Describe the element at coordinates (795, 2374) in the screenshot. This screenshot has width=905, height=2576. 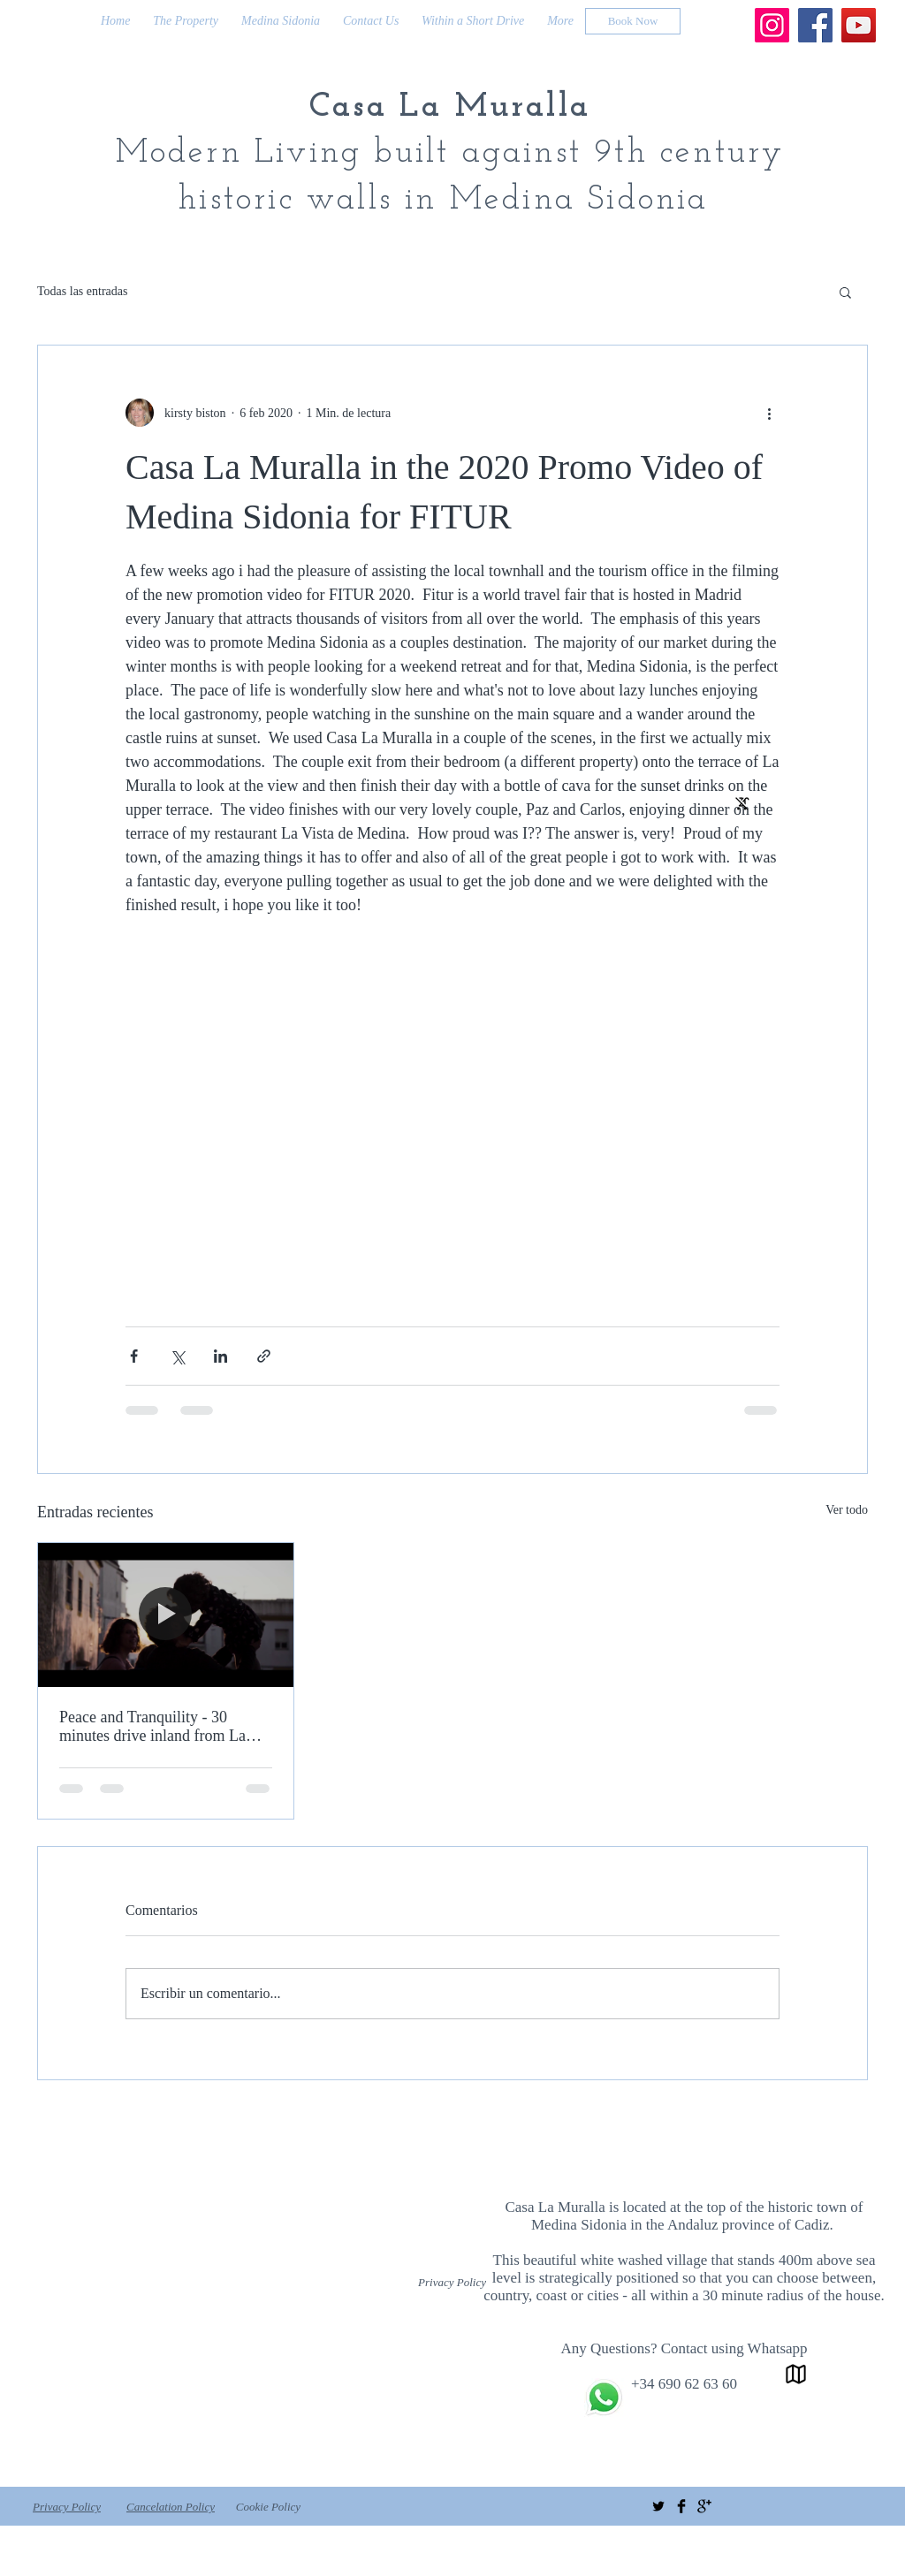
I see `view map or navigation` at that location.